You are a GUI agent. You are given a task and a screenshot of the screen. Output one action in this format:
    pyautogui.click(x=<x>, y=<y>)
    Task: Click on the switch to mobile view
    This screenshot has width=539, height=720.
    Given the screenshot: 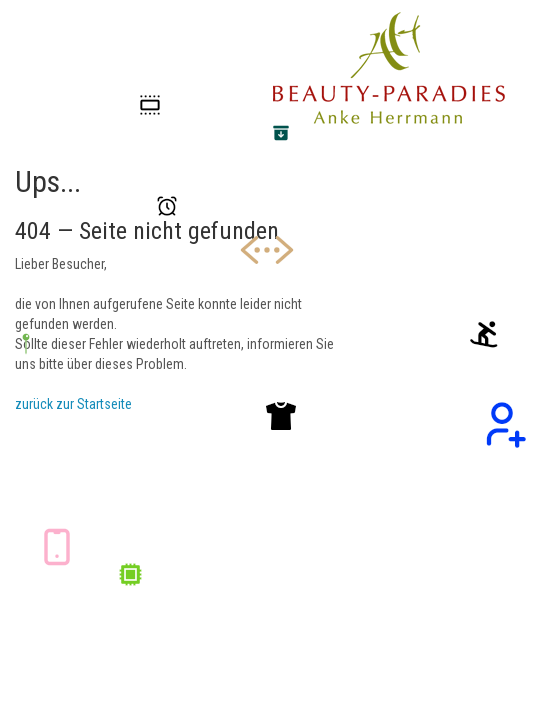 What is the action you would take?
    pyautogui.click(x=57, y=547)
    